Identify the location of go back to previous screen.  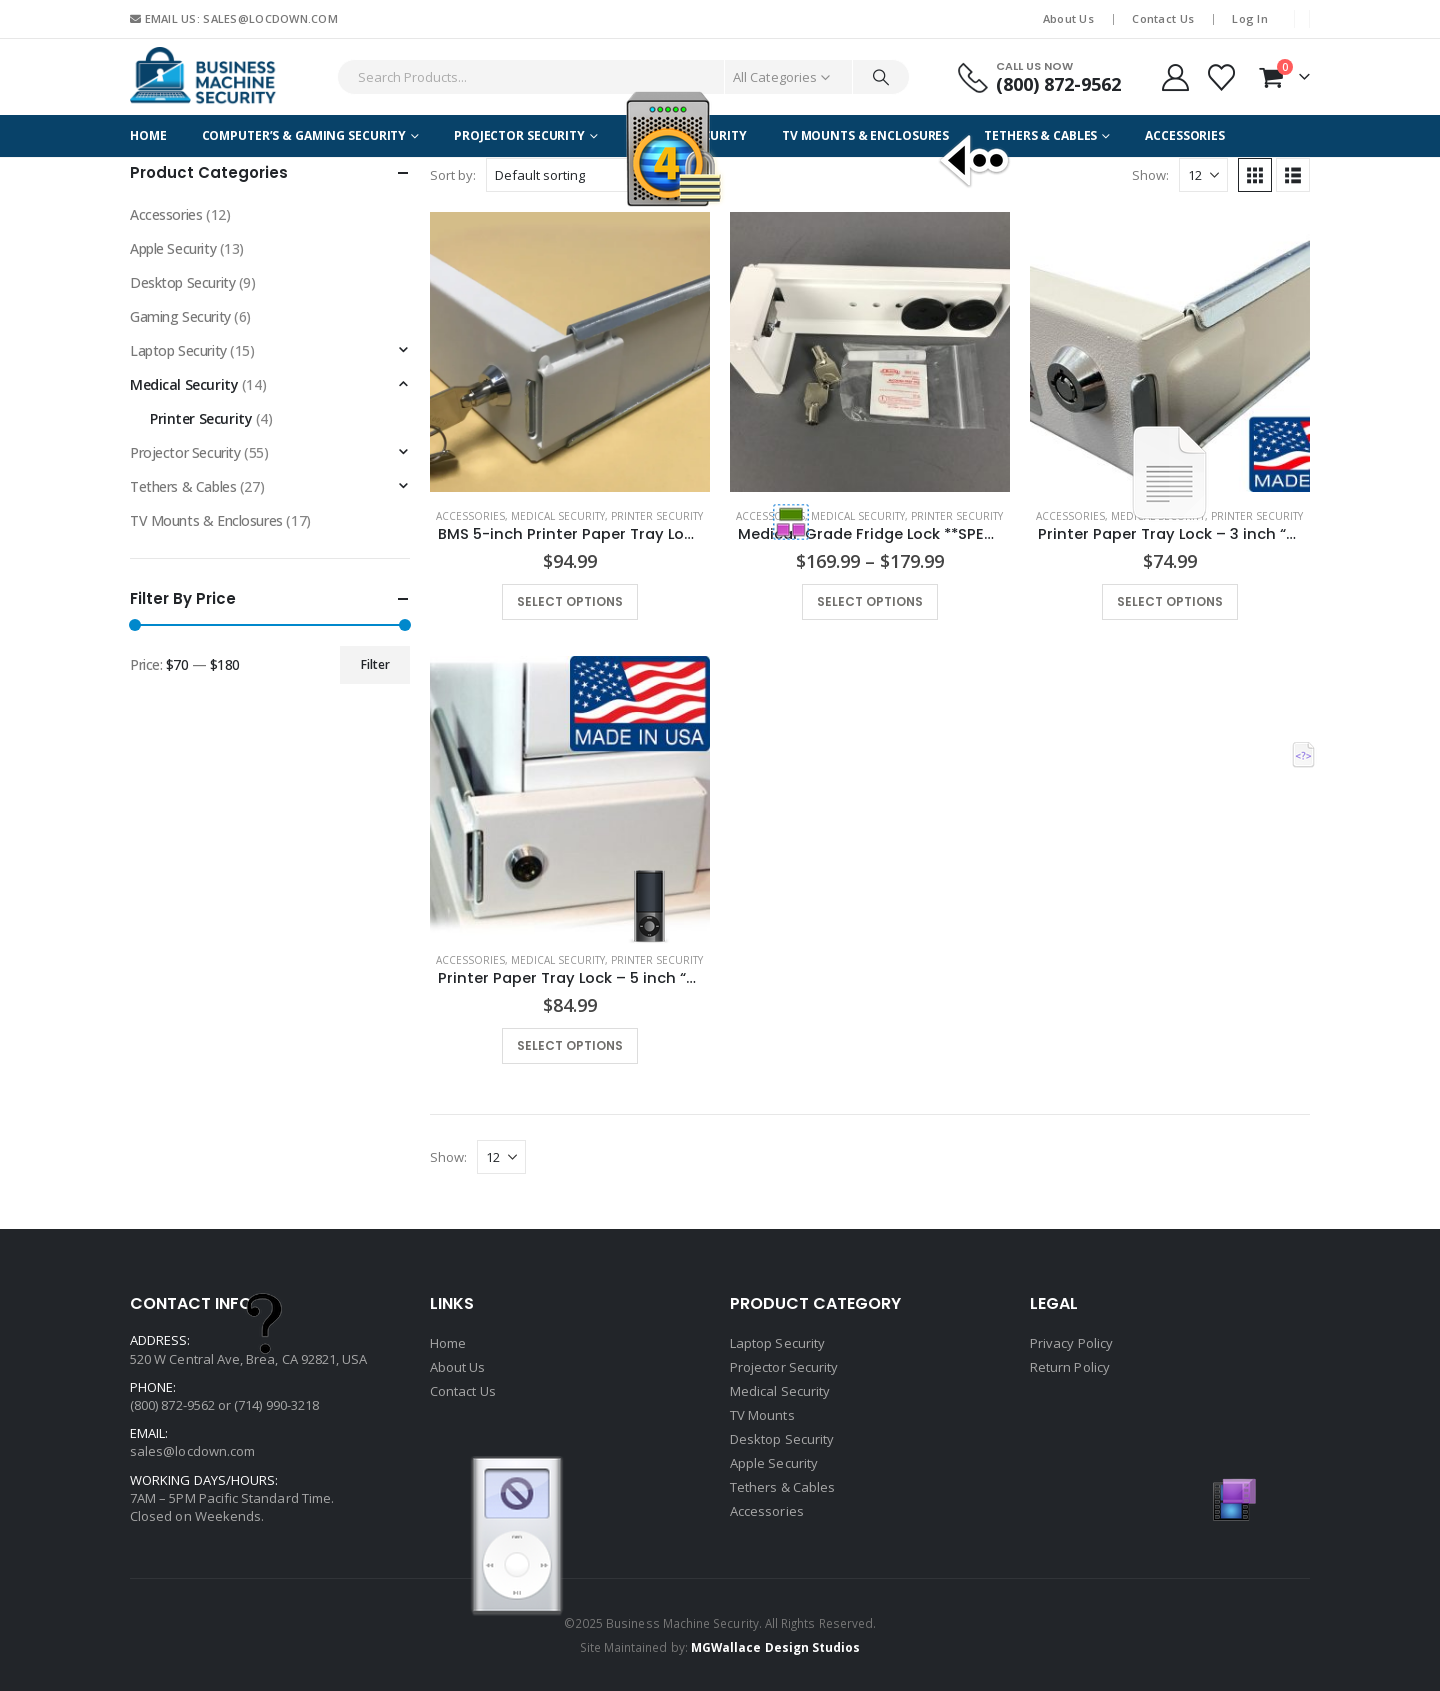
(977, 162).